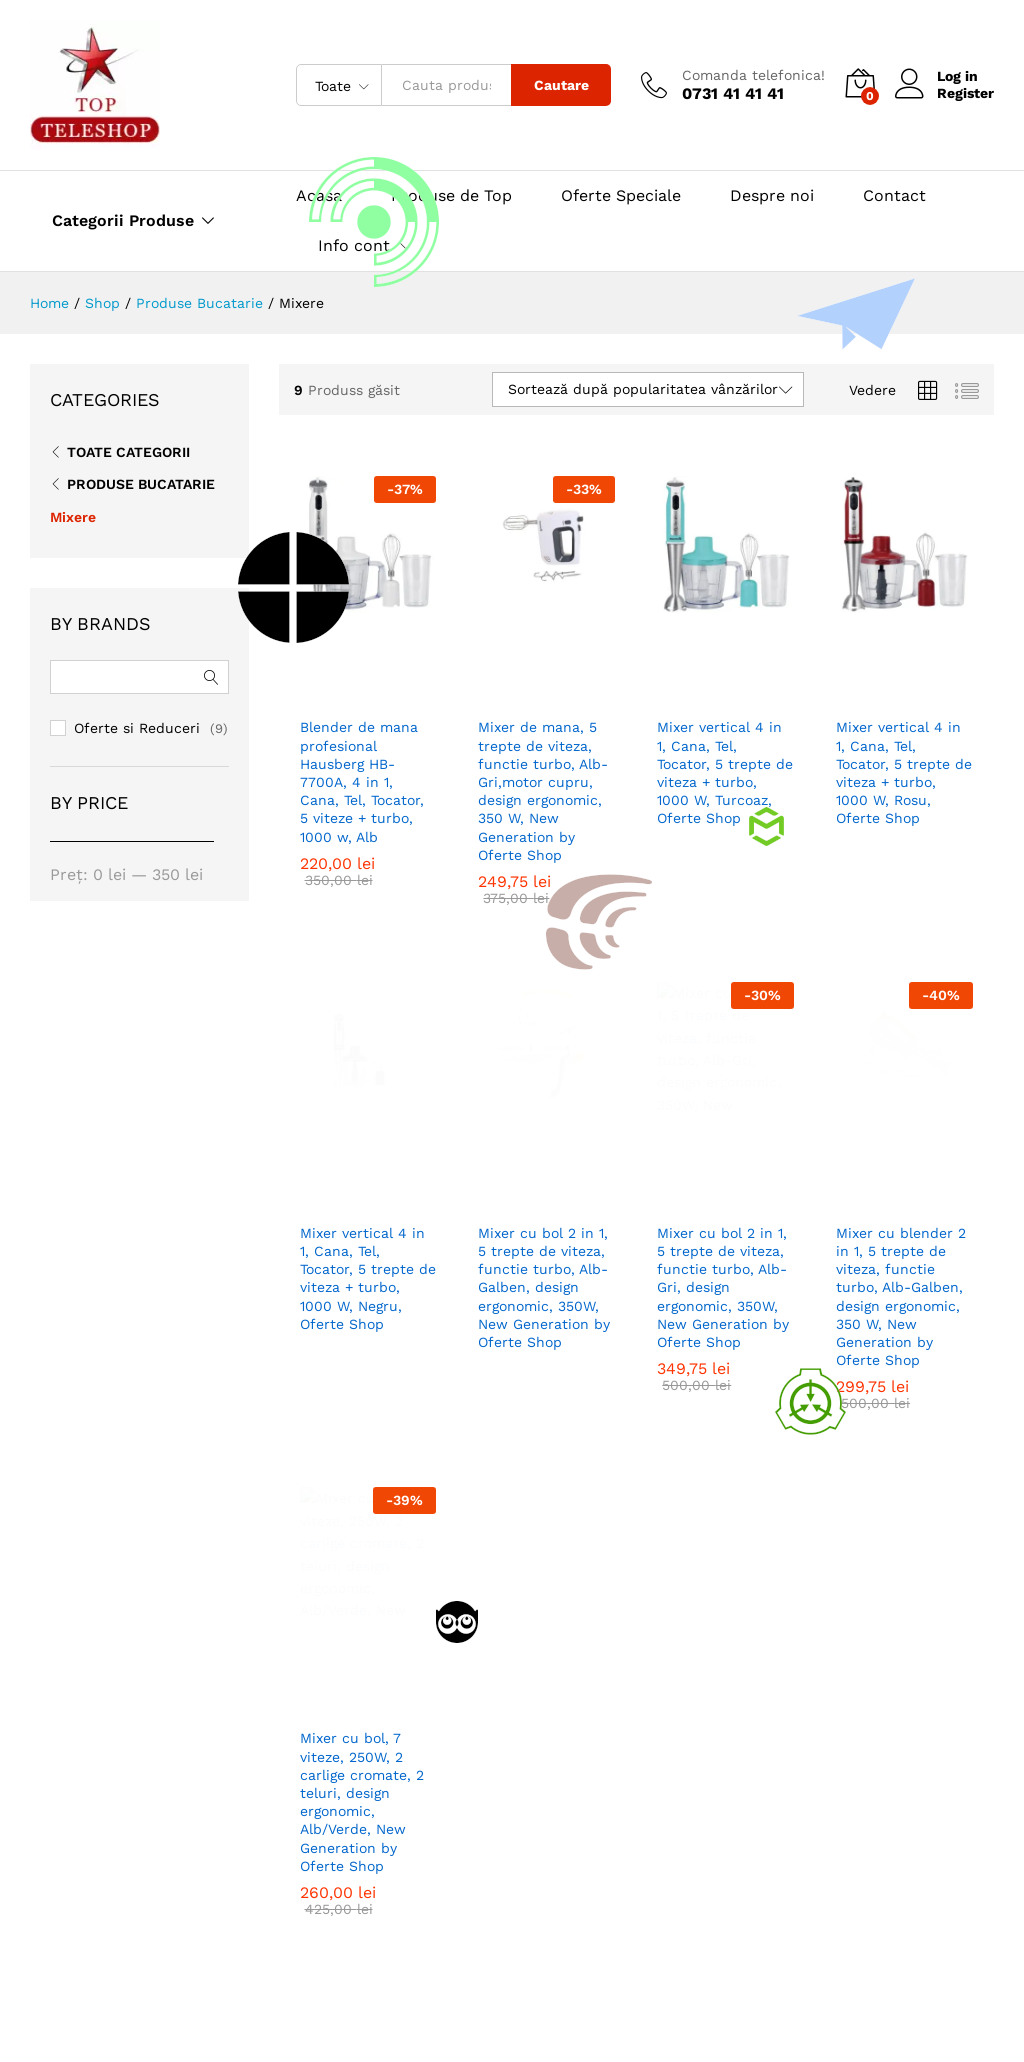  Describe the element at coordinates (810, 1401) in the screenshot. I see `SCP Foundation logo` at that location.